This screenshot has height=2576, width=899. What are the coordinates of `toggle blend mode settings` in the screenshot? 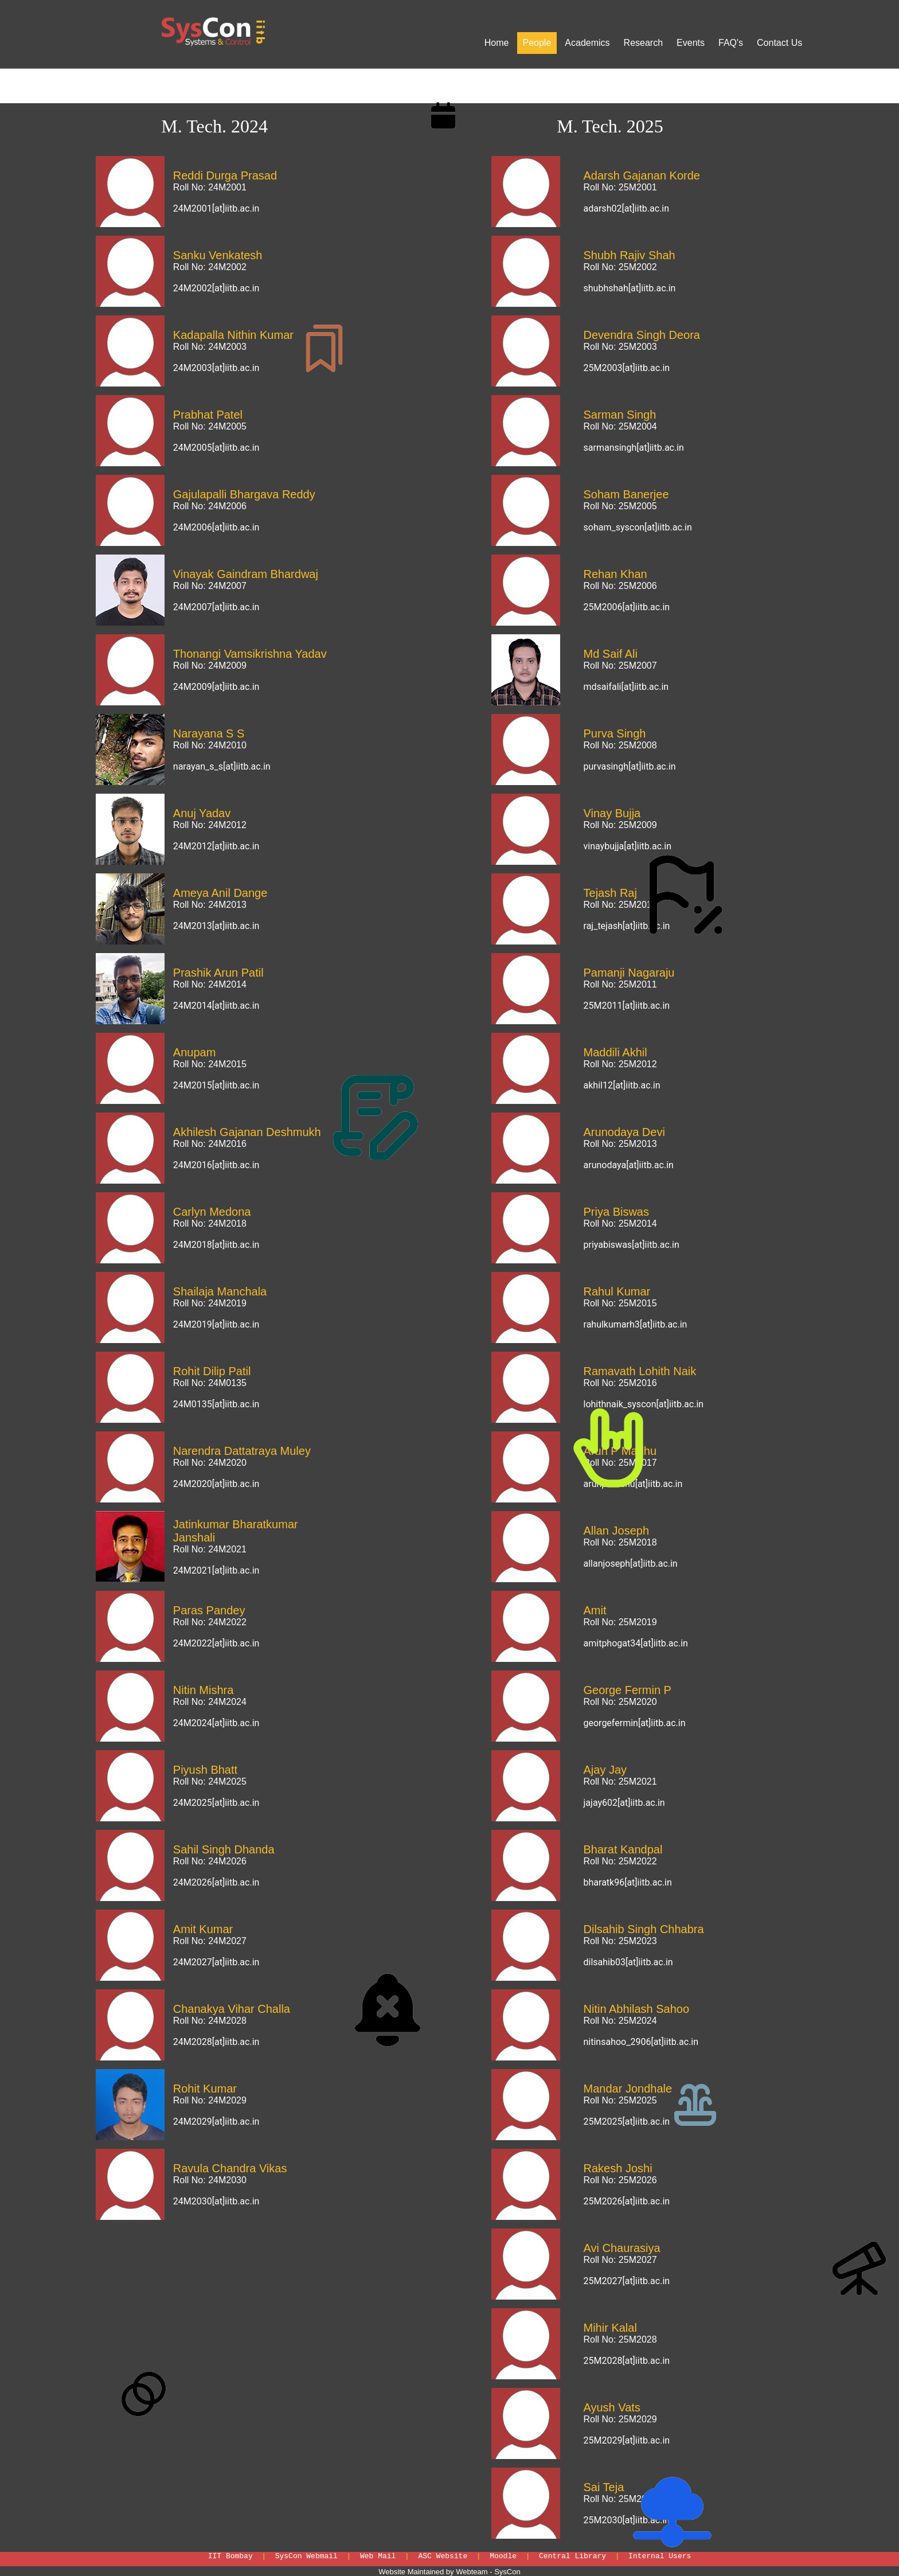 It's located at (143, 2394).